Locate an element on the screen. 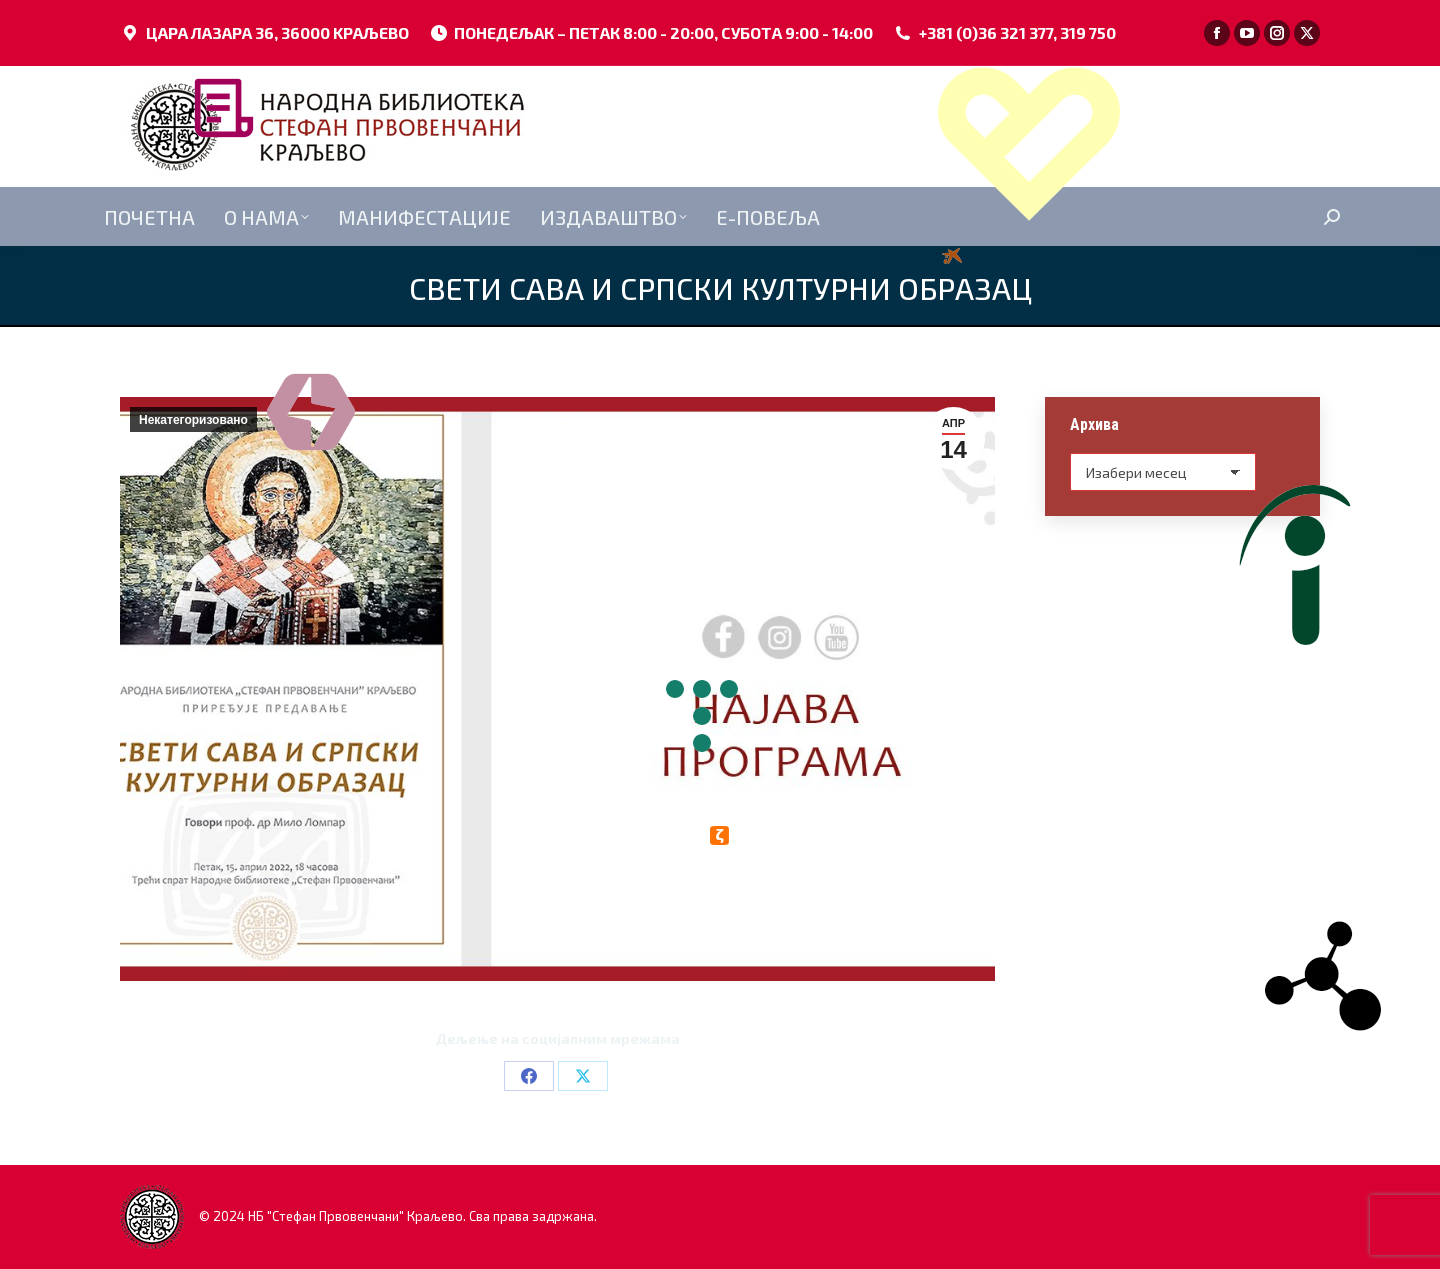 This screenshot has width=1440, height=1269. moleculer microservices framework logo is located at coordinates (1323, 976).